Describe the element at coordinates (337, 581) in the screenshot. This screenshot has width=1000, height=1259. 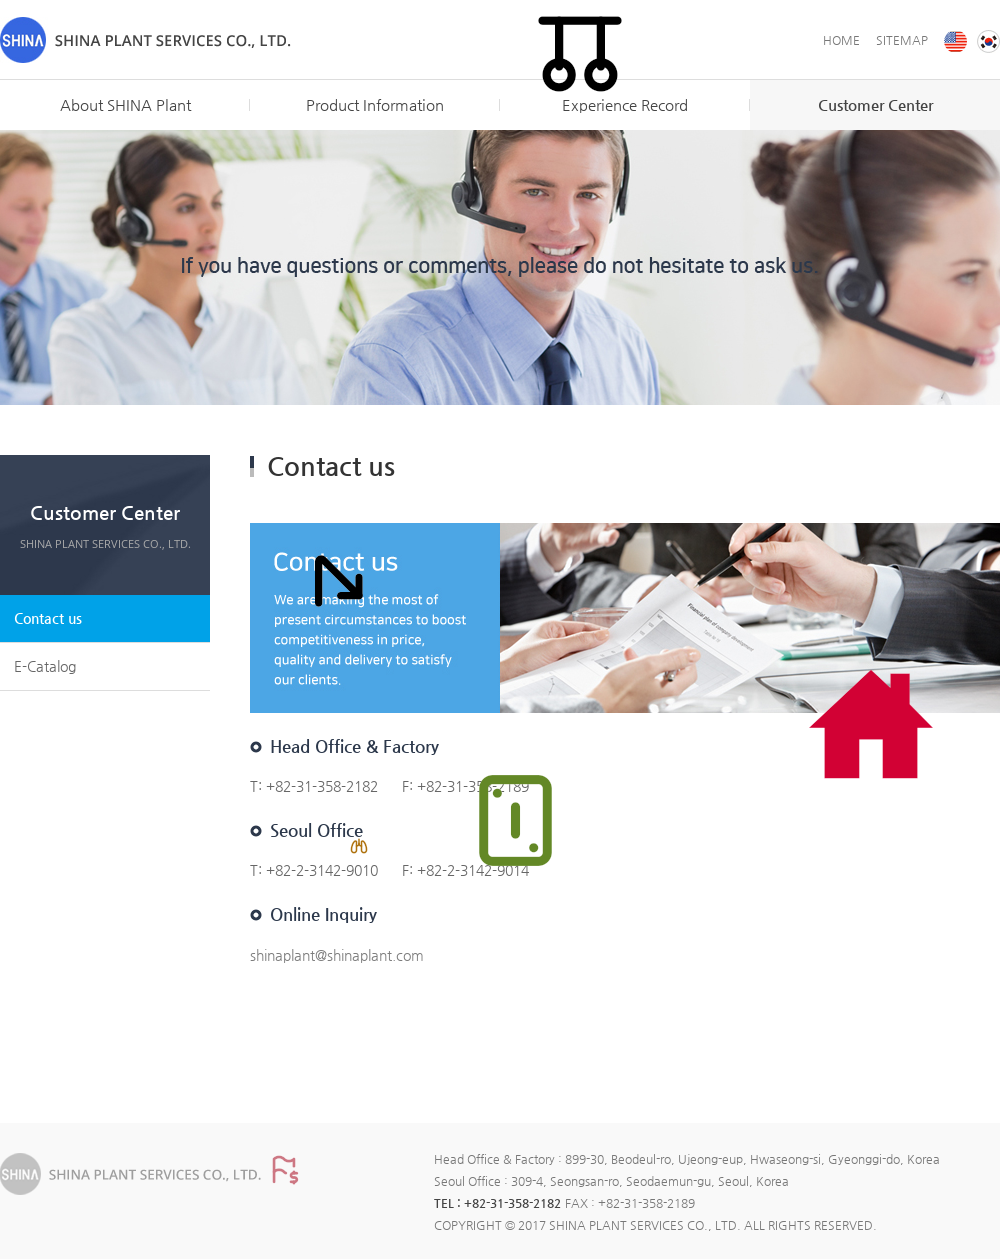
I see `make a sharp right turn (navigation direction)` at that location.